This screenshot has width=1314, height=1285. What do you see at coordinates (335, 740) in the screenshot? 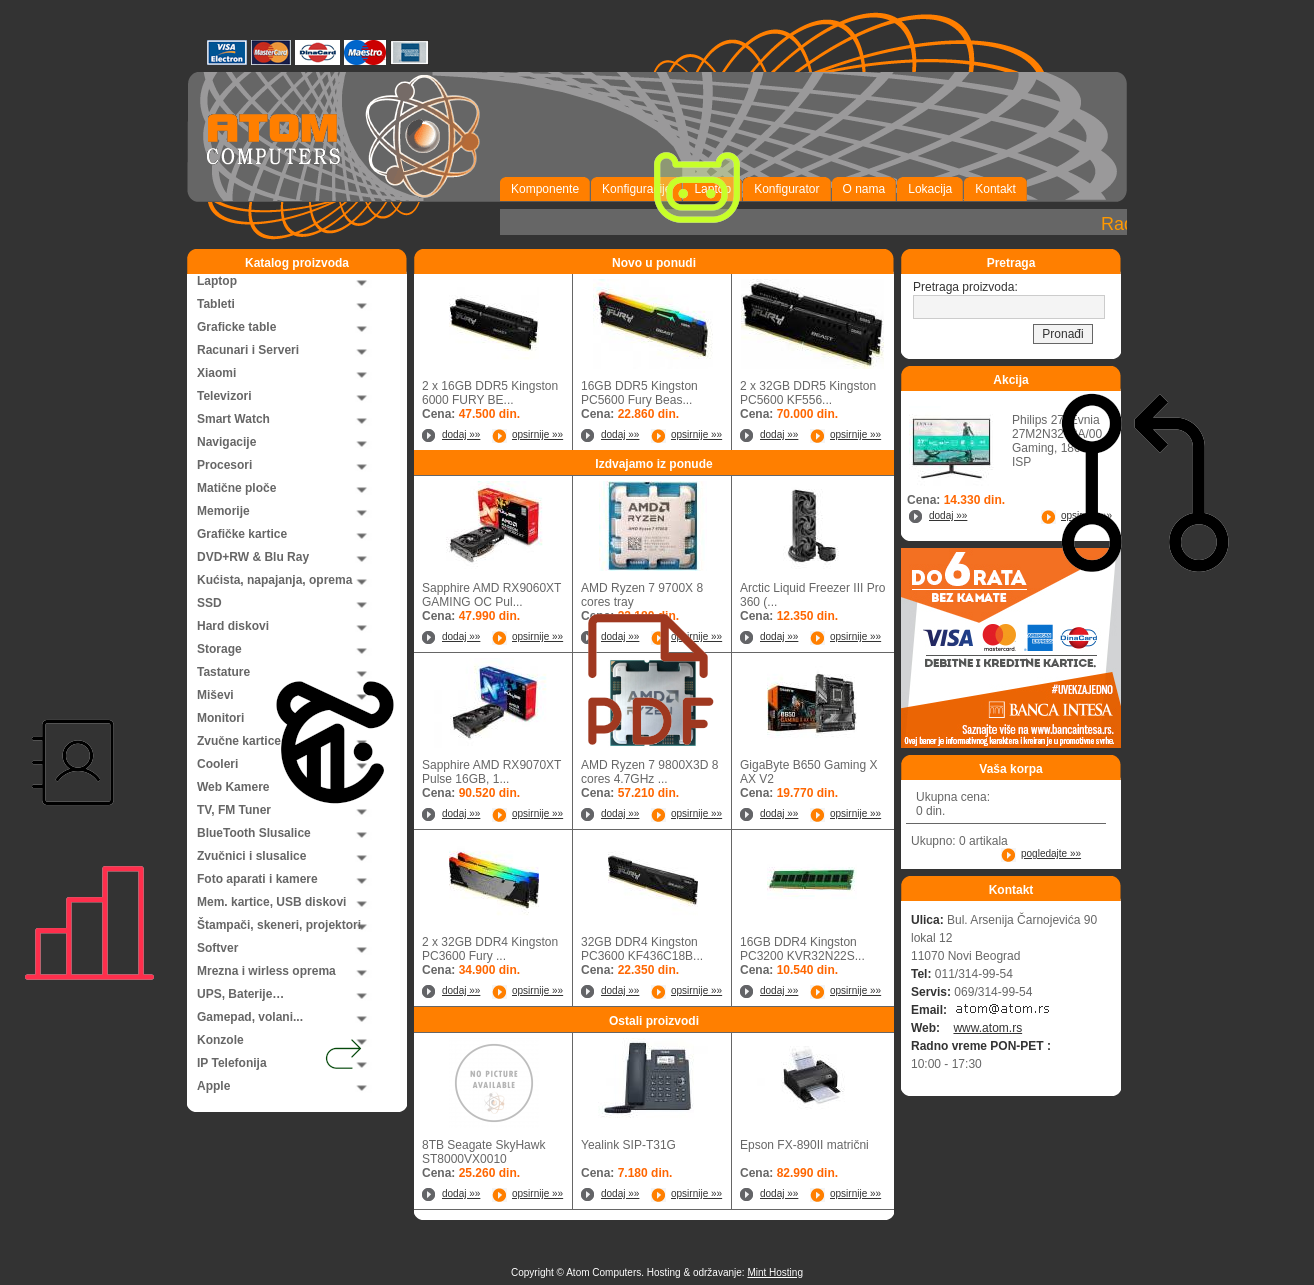
I see `open the New York Times app` at bounding box center [335, 740].